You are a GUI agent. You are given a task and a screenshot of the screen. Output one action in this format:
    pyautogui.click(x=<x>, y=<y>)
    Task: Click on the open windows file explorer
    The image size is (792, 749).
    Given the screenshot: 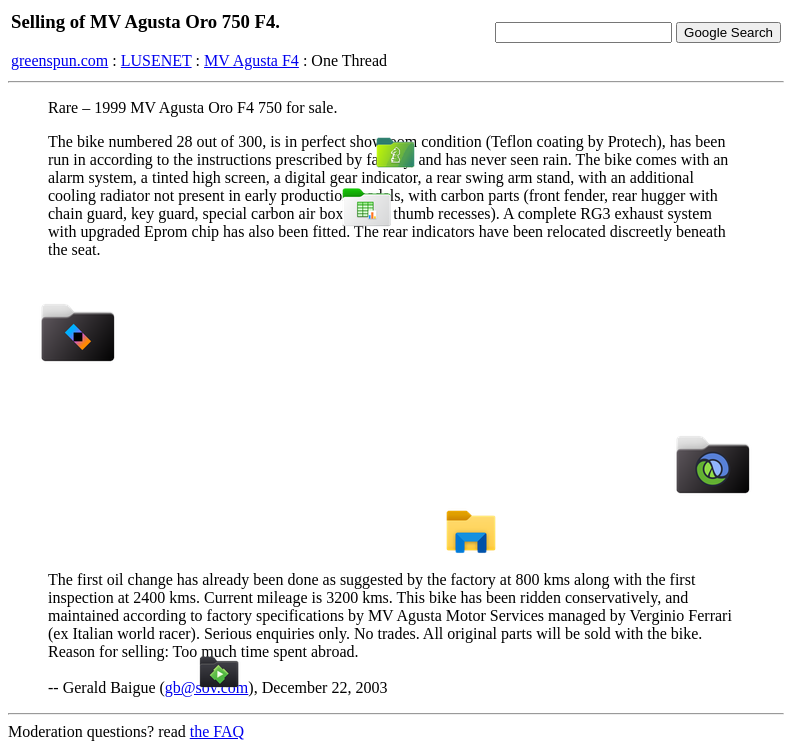 What is the action you would take?
    pyautogui.click(x=471, y=531)
    